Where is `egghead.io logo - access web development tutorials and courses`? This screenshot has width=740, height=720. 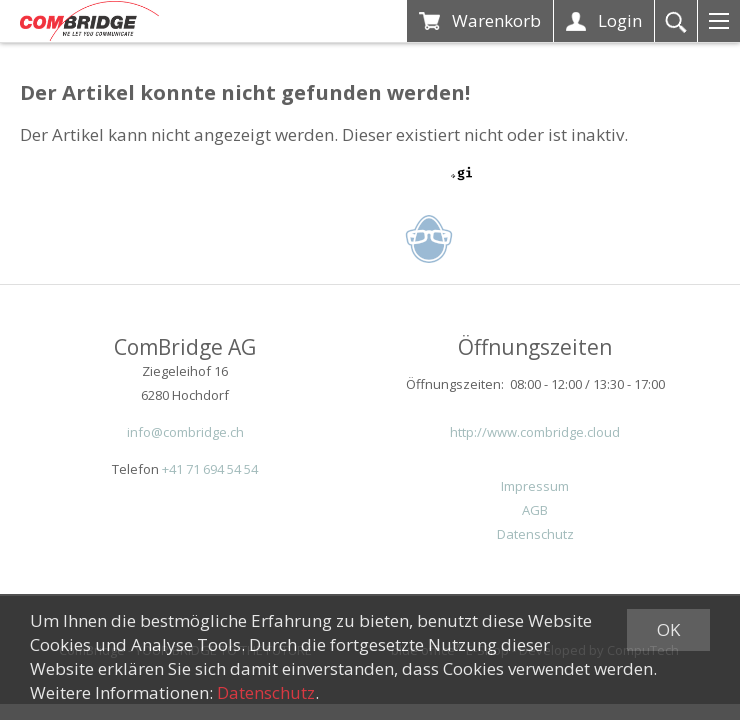 egghead.io logo - access web development tutorials and courses is located at coordinates (429, 239).